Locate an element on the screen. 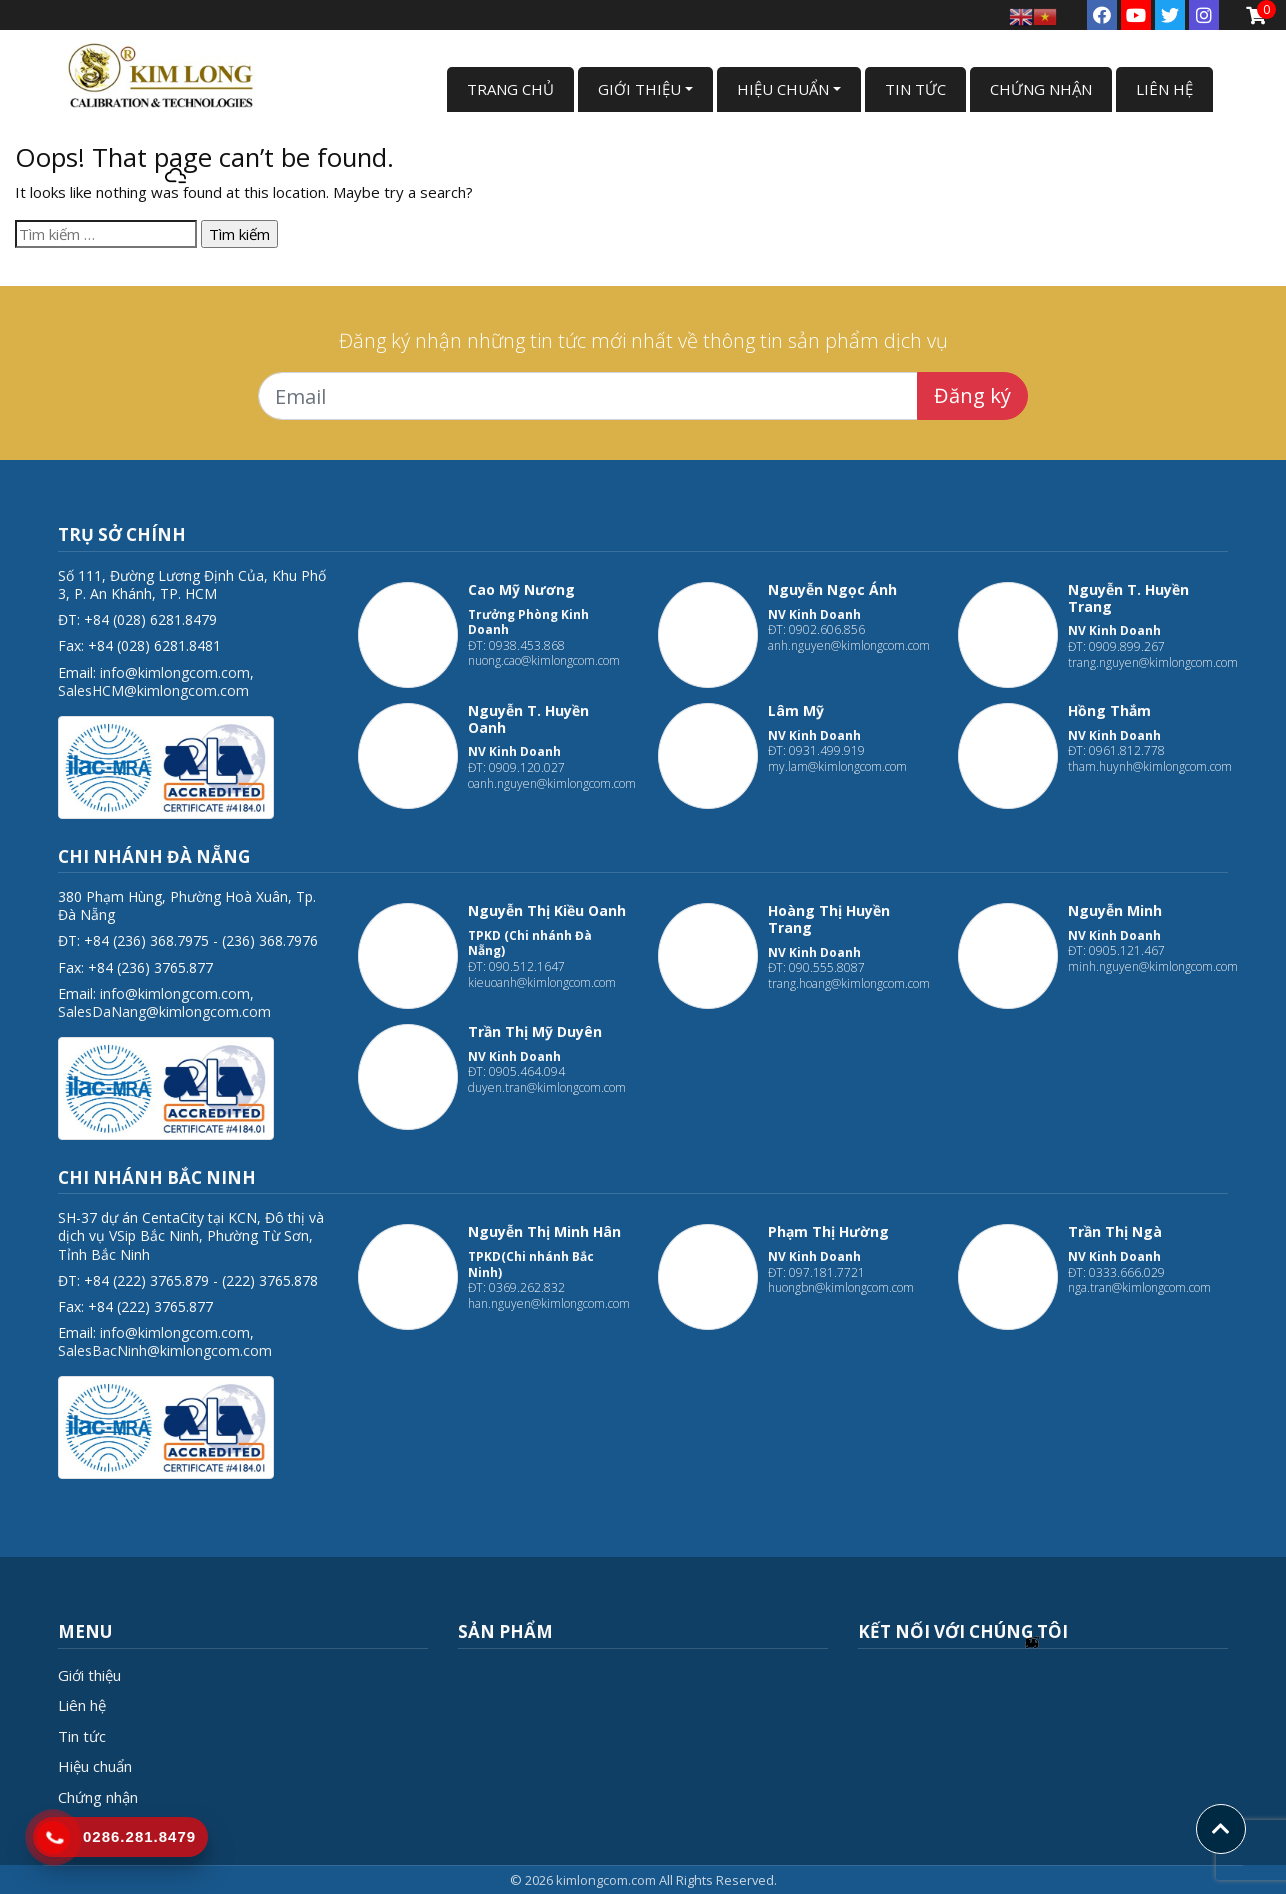 This screenshot has height=1894, width=1286. remove from cloud storage is located at coordinates (175, 175).